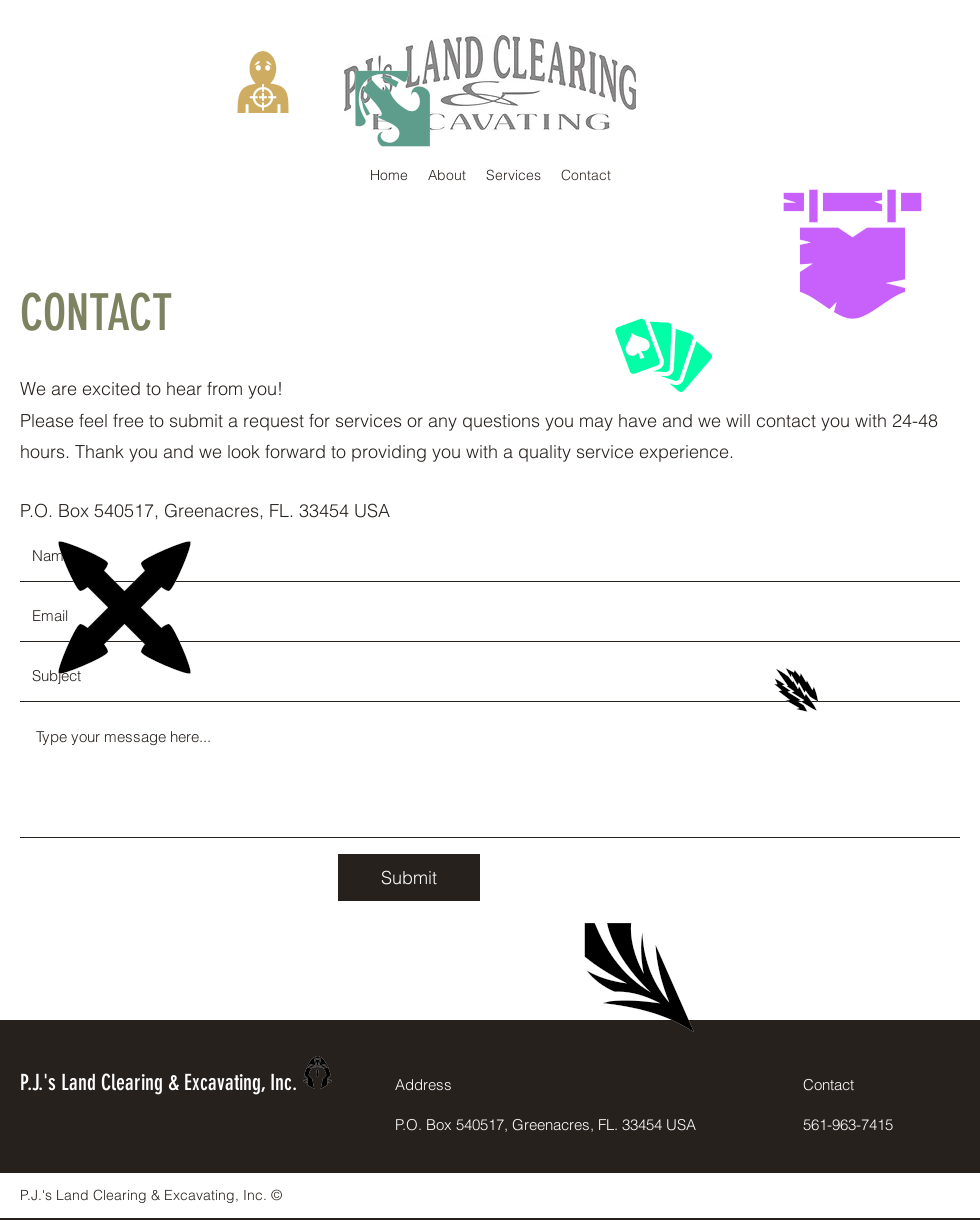 This screenshot has height=1220, width=980. What do you see at coordinates (852, 252) in the screenshot?
I see `view shop or storefront location` at bounding box center [852, 252].